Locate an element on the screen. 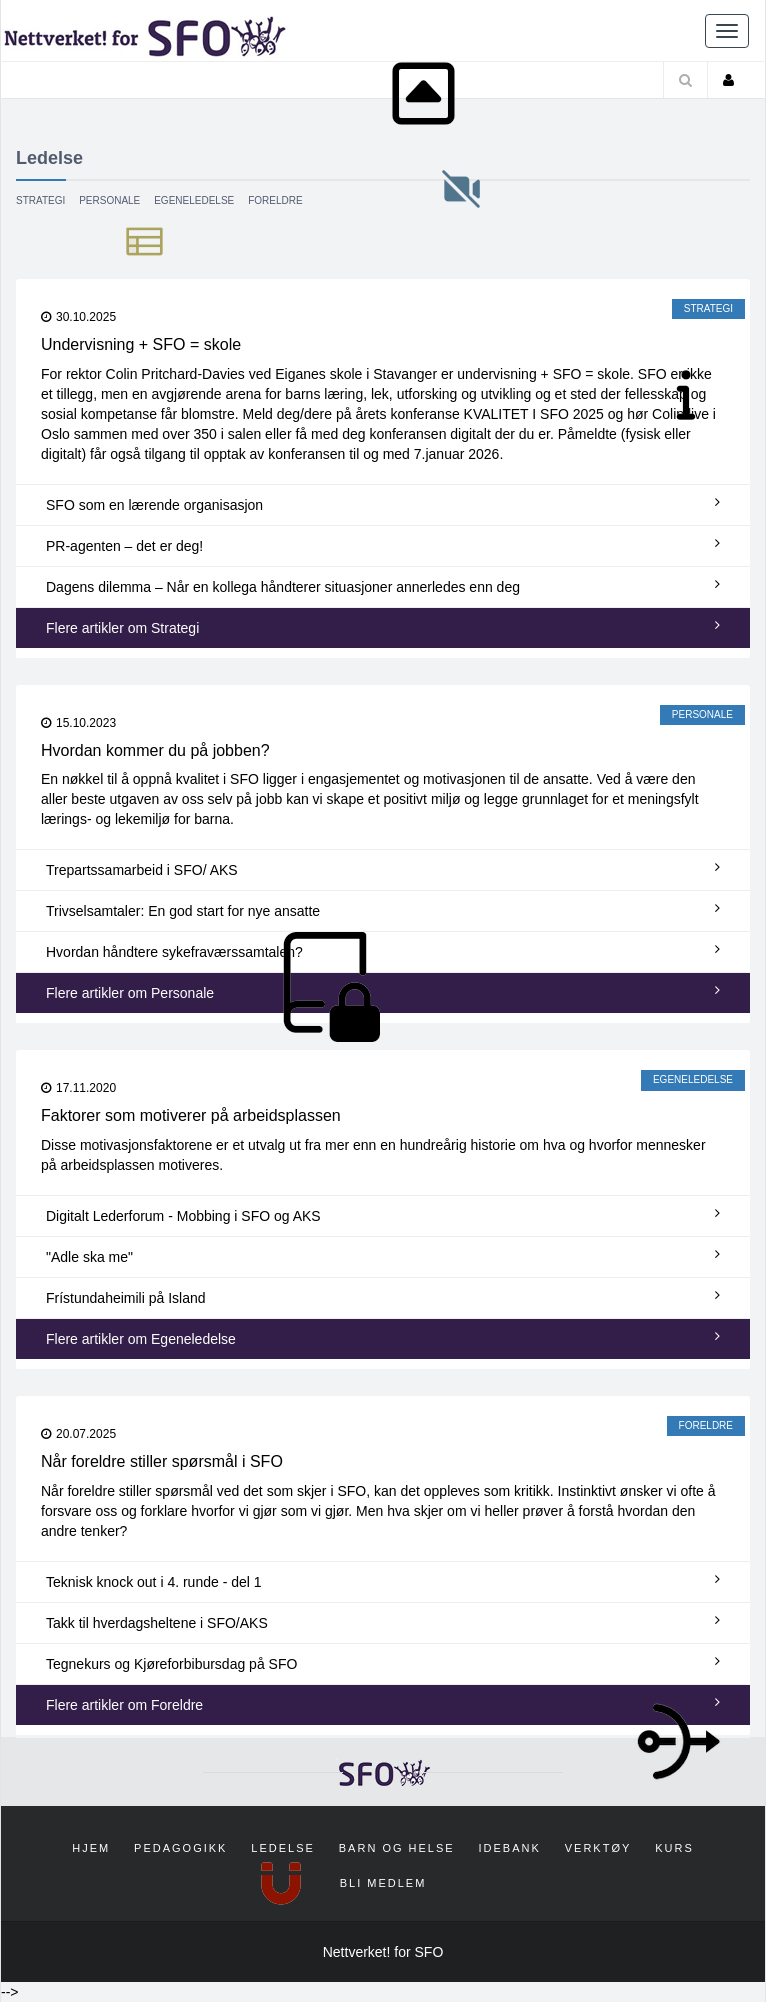 This screenshot has width=766, height=2002. turn off camera or disable video is located at coordinates (461, 189).